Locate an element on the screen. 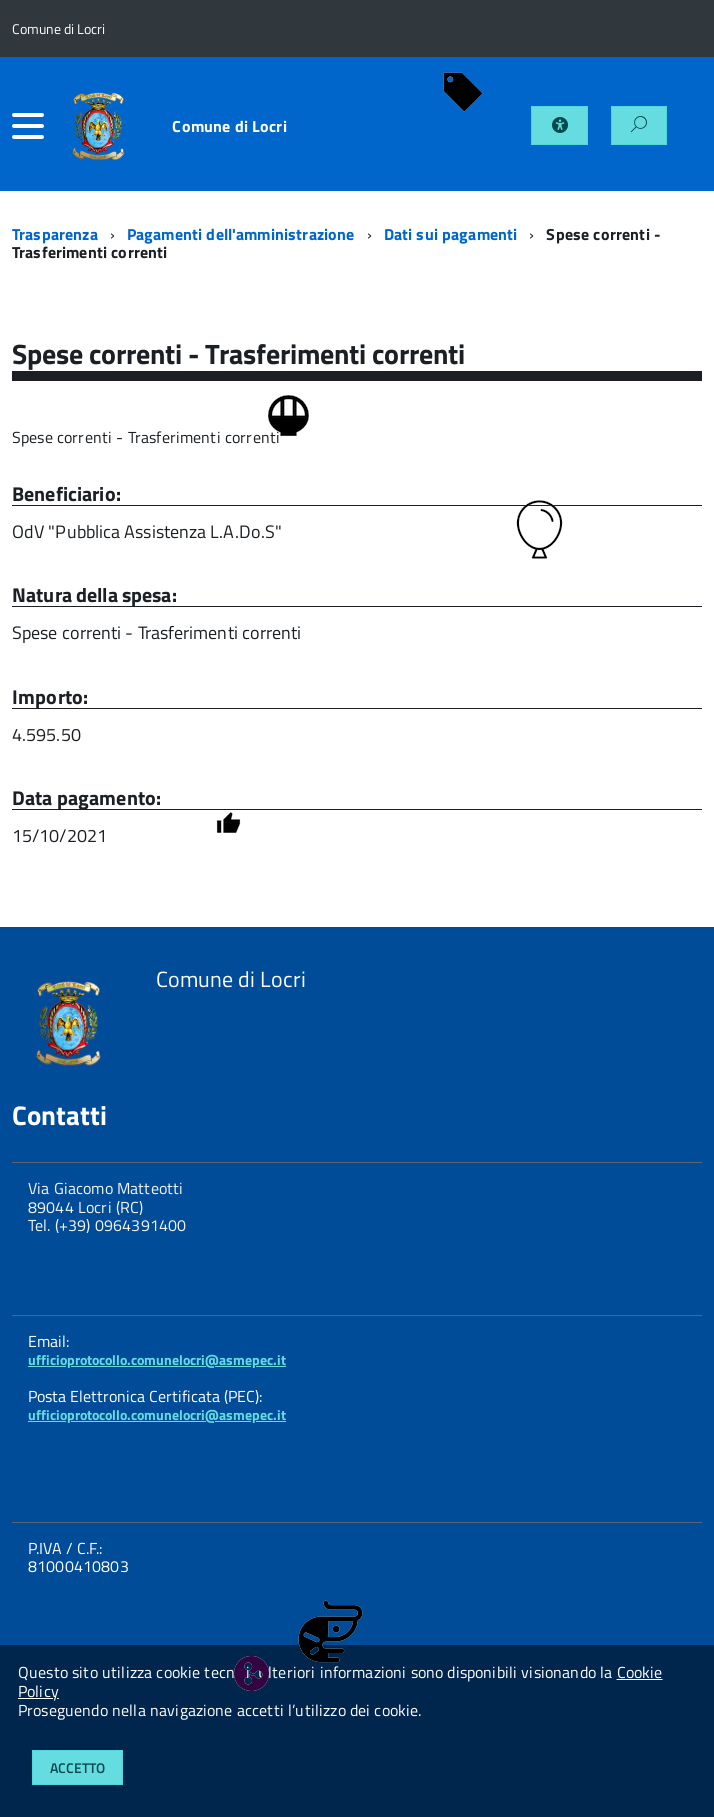 This screenshot has width=714, height=1817. like or upvote content is located at coordinates (228, 823).